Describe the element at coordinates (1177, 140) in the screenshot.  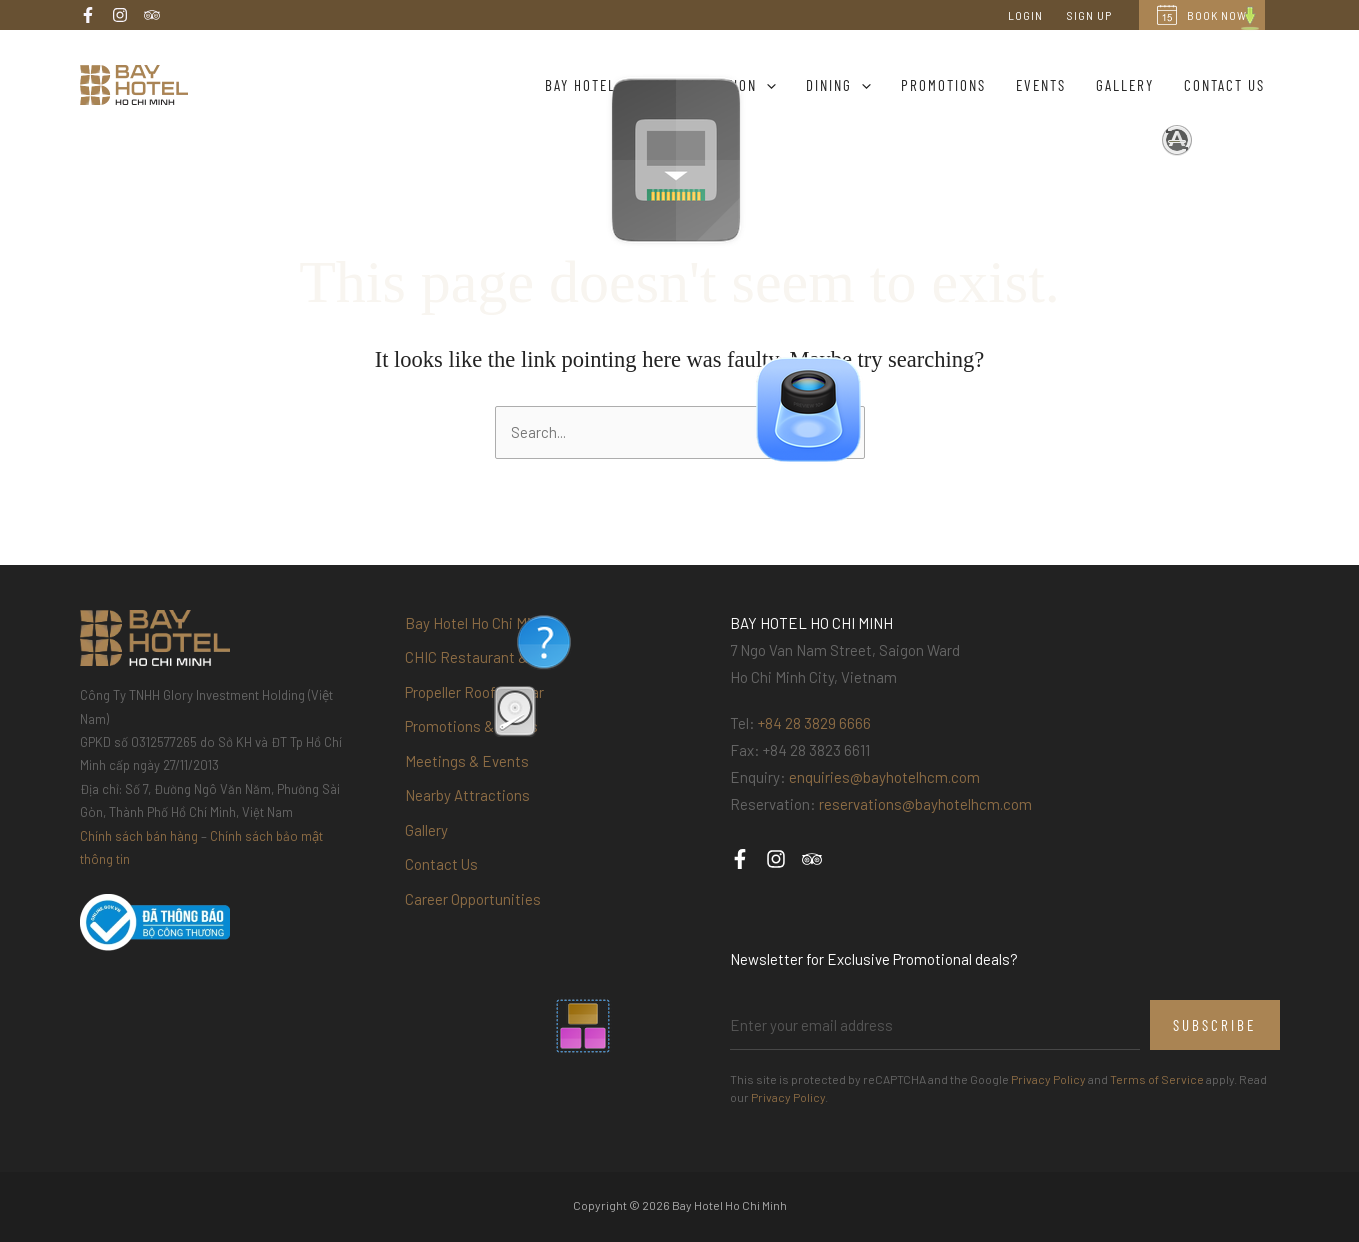
I see `open the software updater application` at that location.